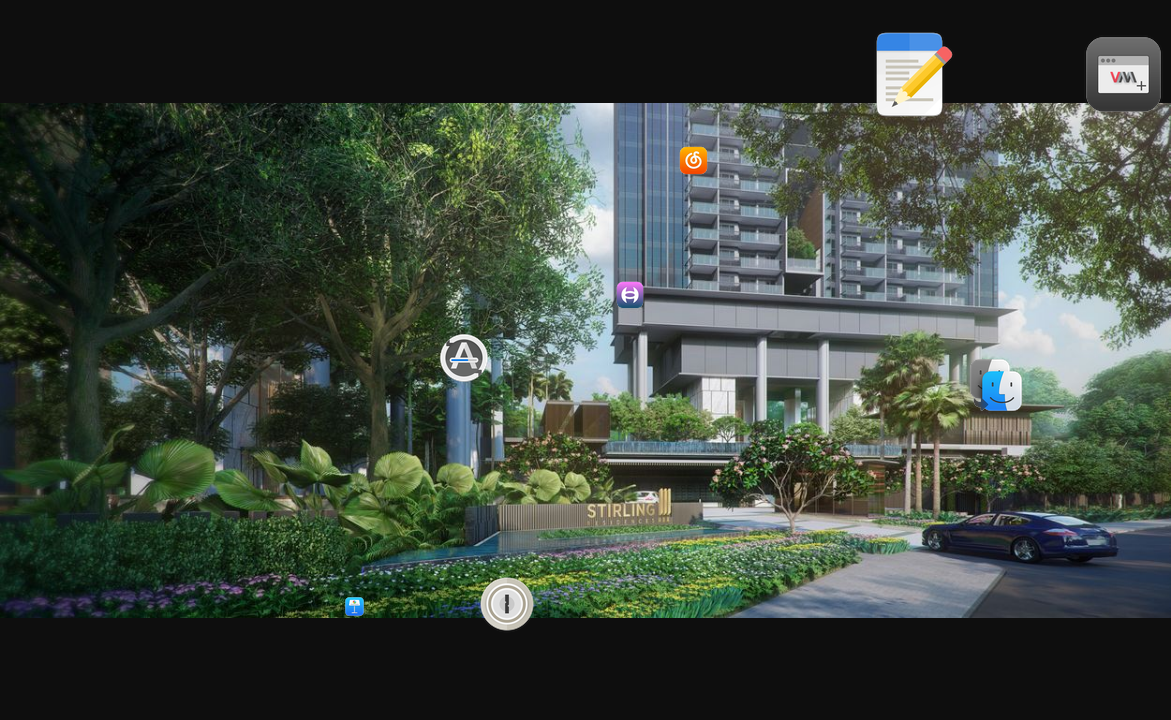 The width and height of the screenshot is (1171, 720). Describe the element at coordinates (630, 295) in the screenshot. I see `open HyperPlay gaming launcher` at that location.